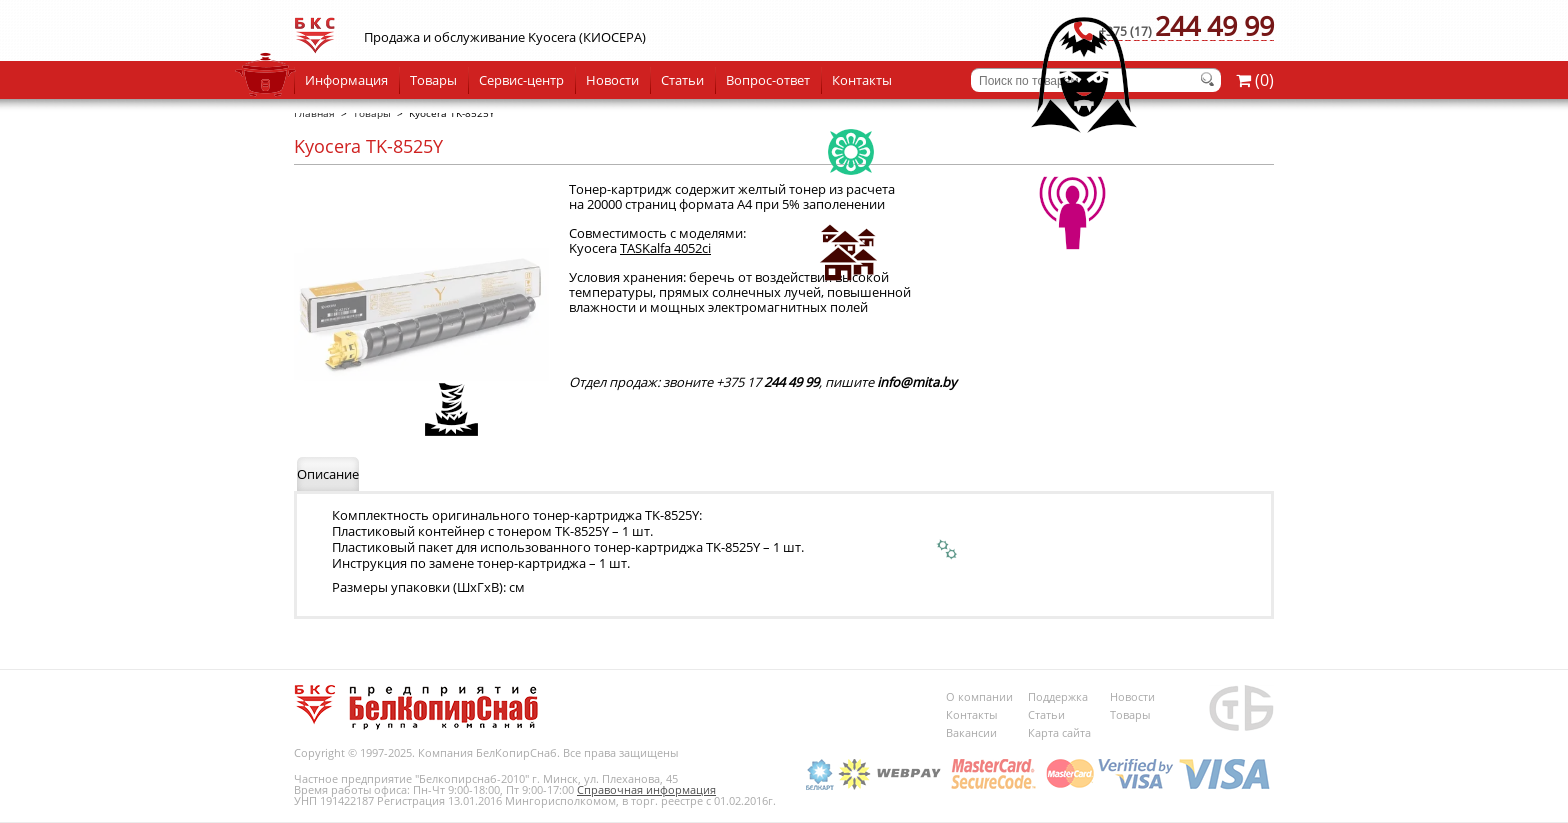 This screenshot has height=823, width=1568. Describe the element at coordinates (851, 152) in the screenshot. I see `decorative floral game emblem or badge` at that location.